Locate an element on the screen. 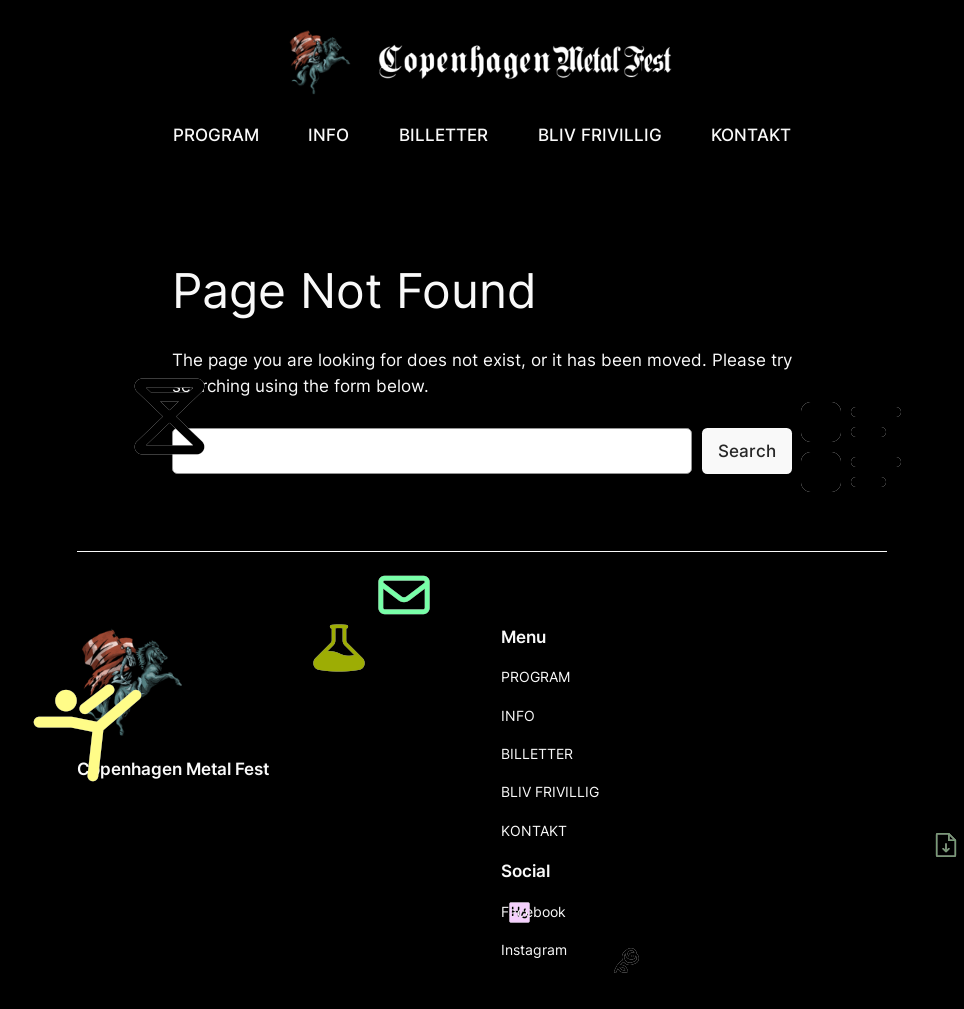 The height and width of the screenshot is (1009, 964). download a file is located at coordinates (946, 845).